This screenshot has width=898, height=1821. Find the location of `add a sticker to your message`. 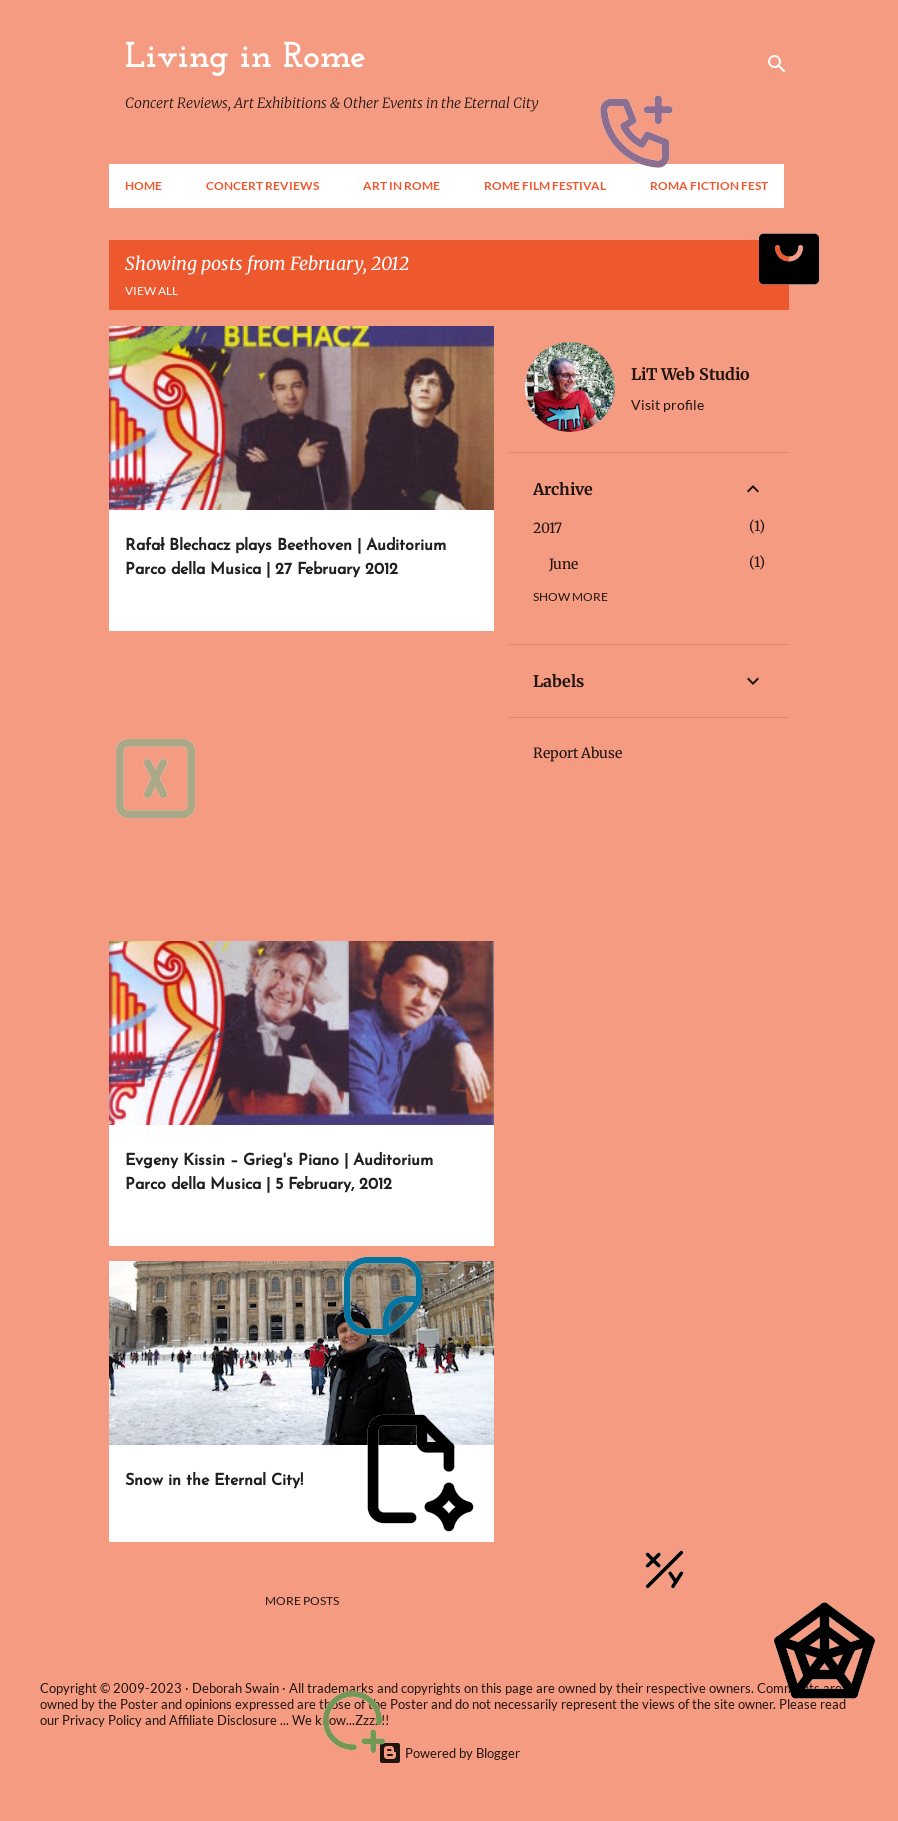

add a sticker to your message is located at coordinates (383, 1296).